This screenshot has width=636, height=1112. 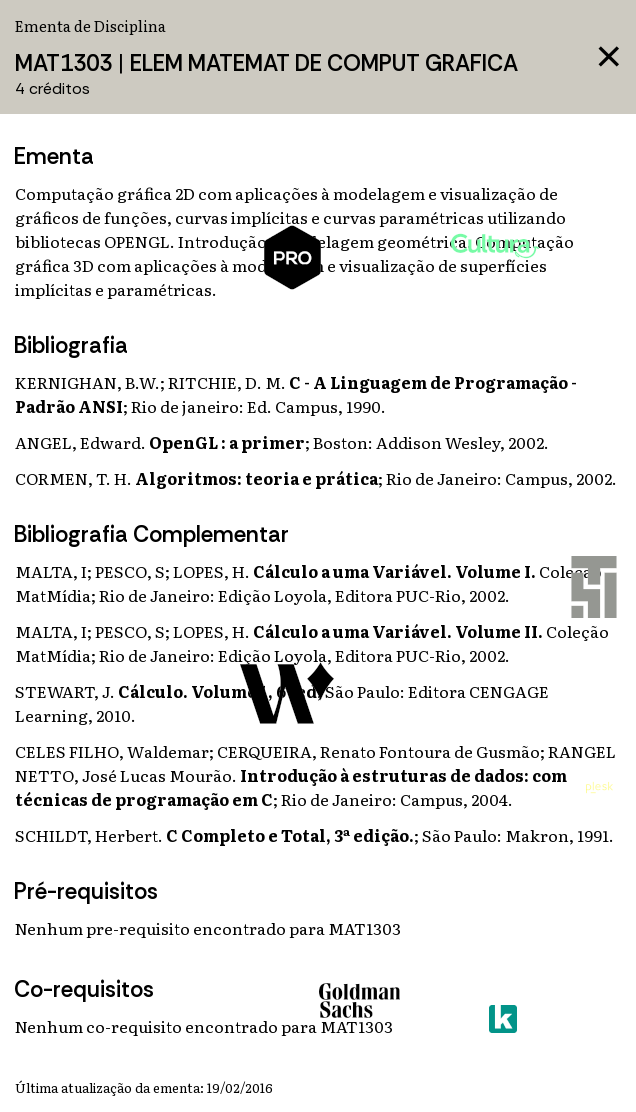 What do you see at coordinates (292, 257) in the screenshot?
I see `themeco brand logo` at bounding box center [292, 257].